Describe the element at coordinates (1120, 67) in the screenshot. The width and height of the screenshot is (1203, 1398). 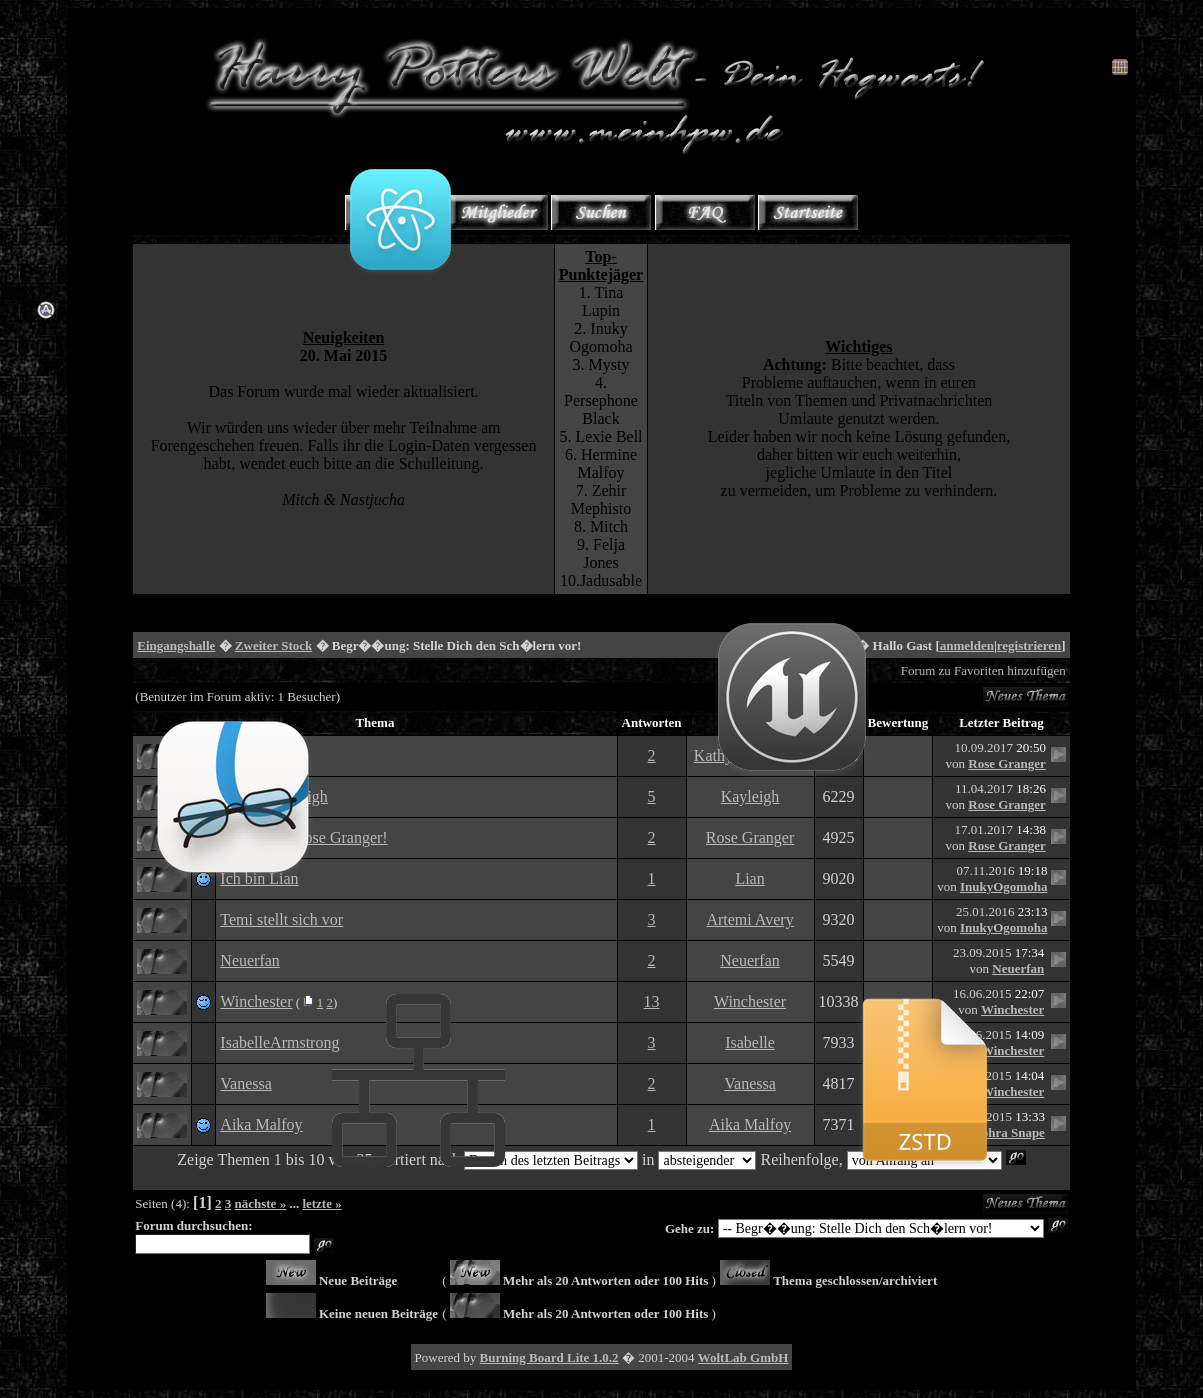
I see `open fretboard app for learning guitar chords` at that location.